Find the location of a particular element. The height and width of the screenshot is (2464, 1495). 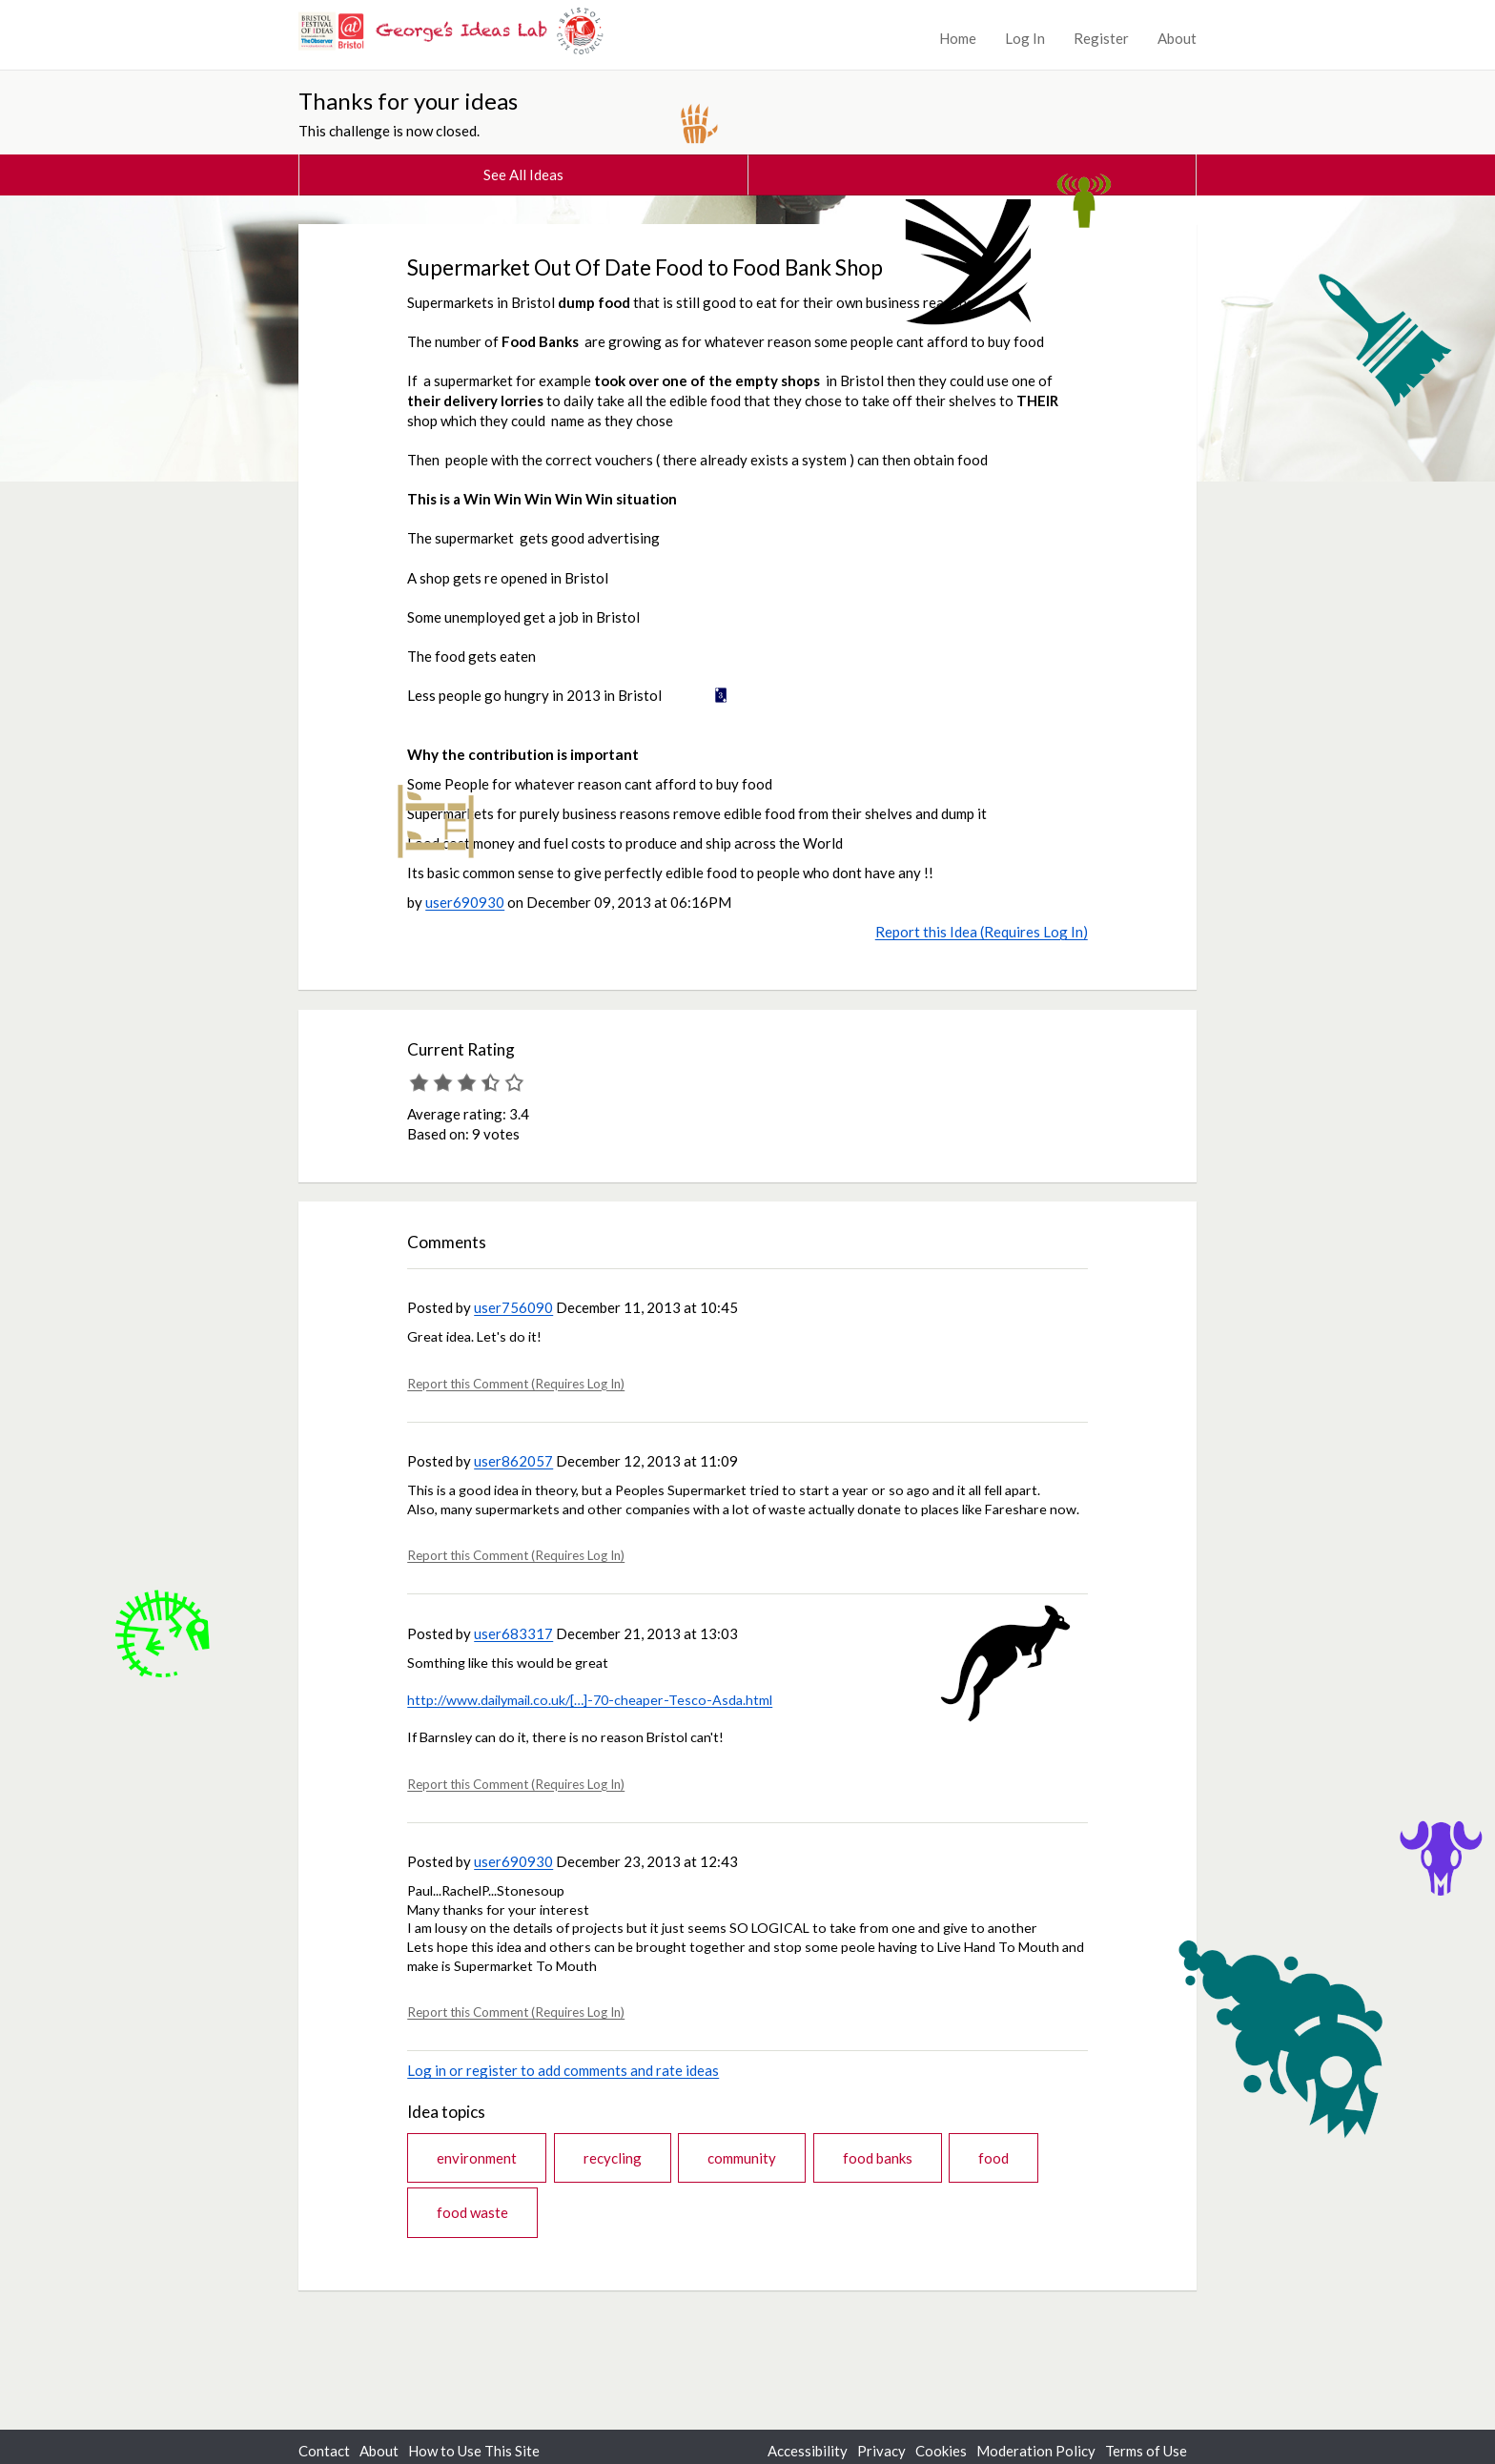

indicates active awareness or alert mode is located at coordinates (1083, 200).